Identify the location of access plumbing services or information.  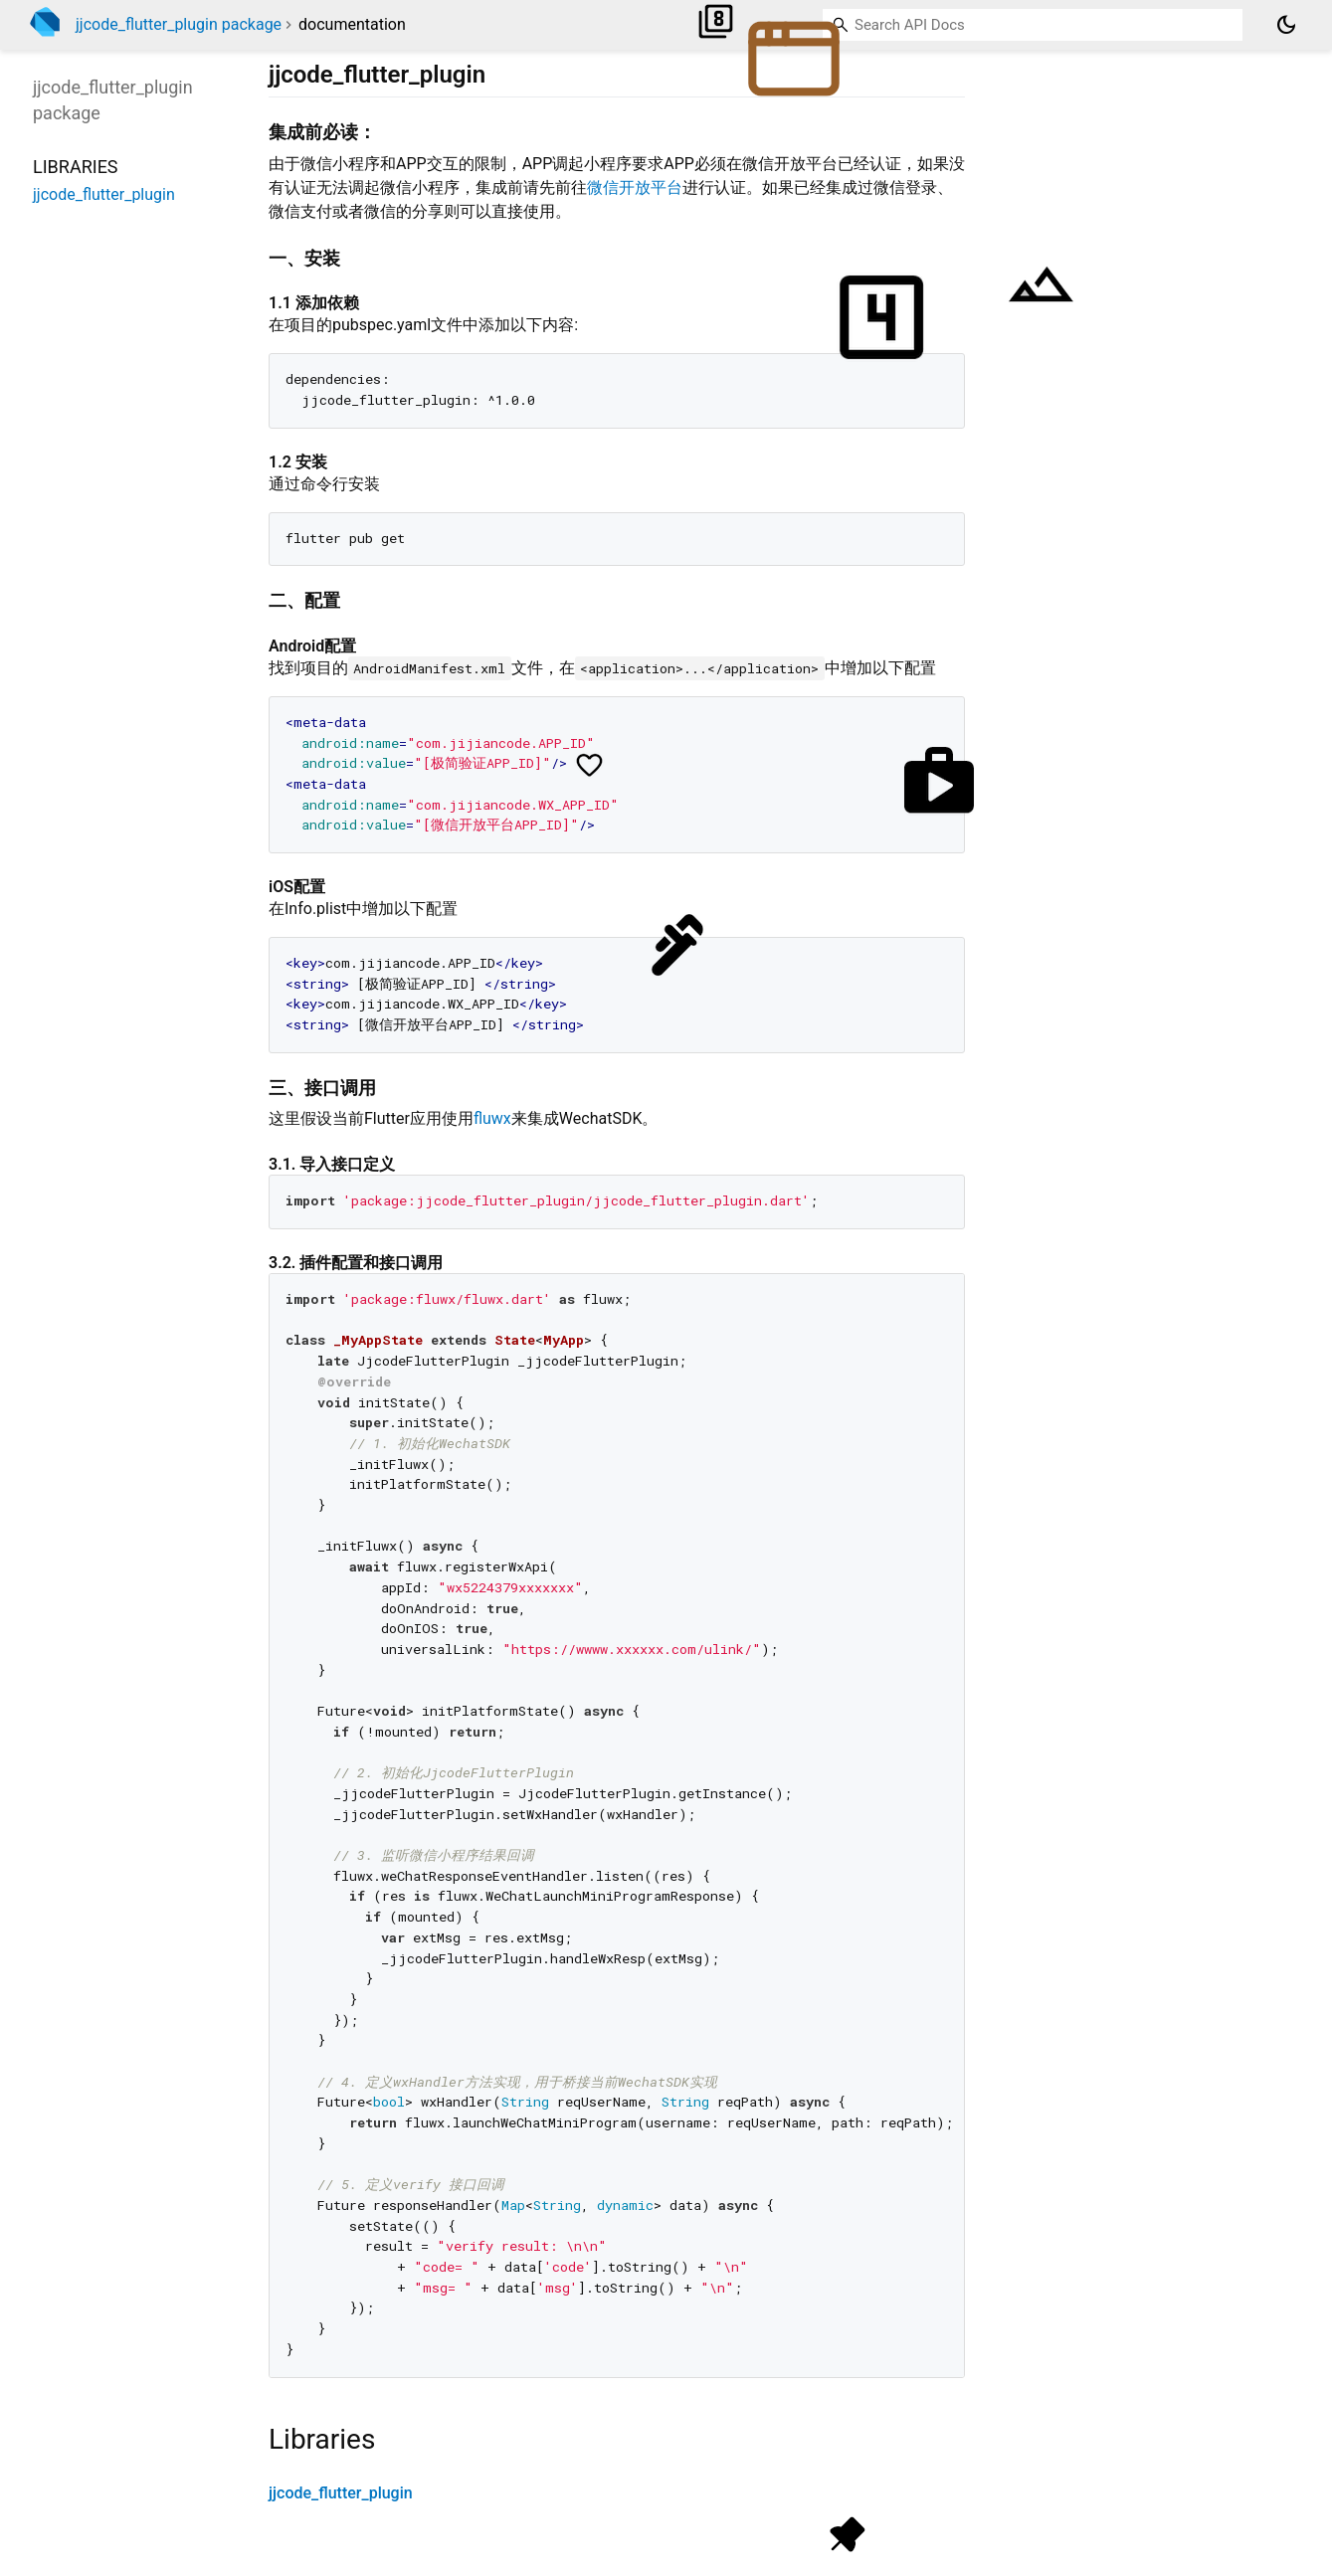
(677, 945).